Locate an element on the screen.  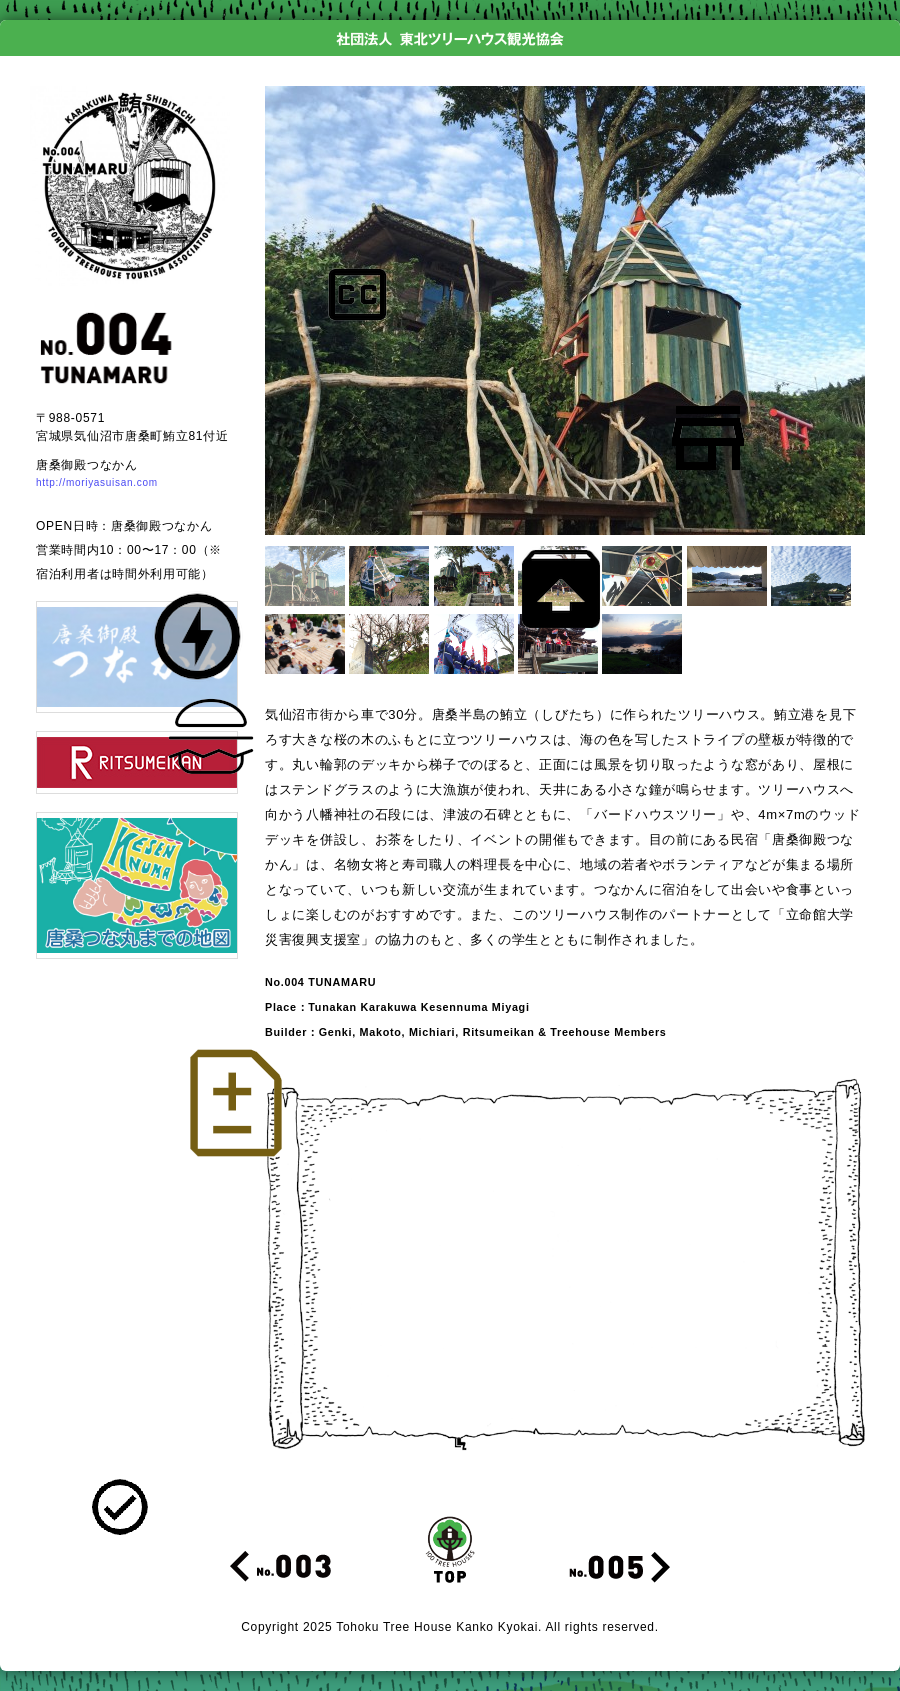
indicates offline mode with cached content available is located at coordinates (197, 636).